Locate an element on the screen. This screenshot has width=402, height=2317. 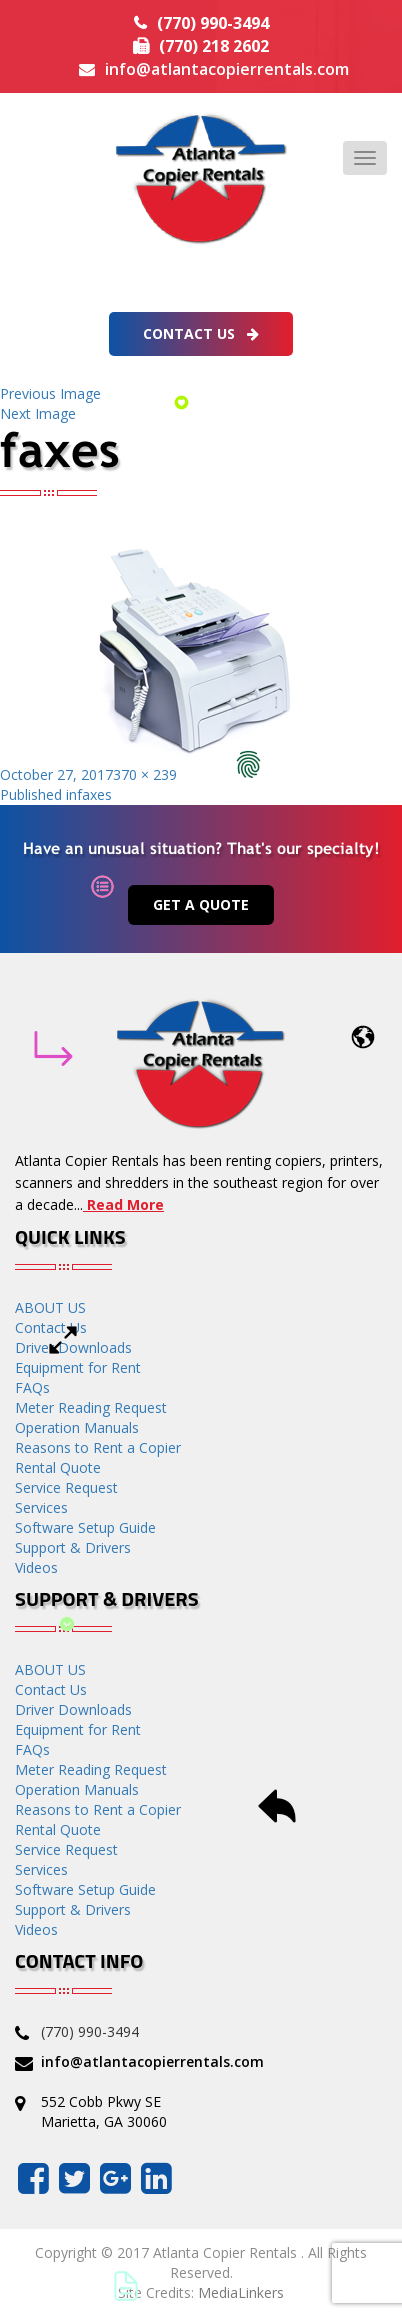
view list or menu options is located at coordinates (102, 886).